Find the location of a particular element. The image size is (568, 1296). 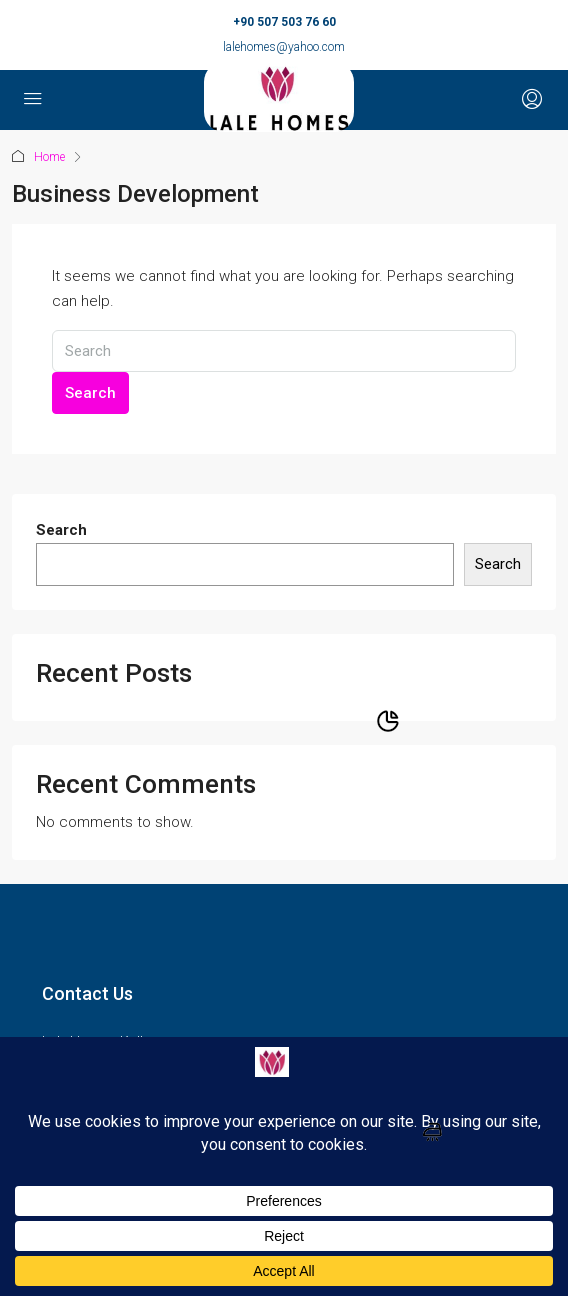

view analytics or statistics breakdown is located at coordinates (388, 721).